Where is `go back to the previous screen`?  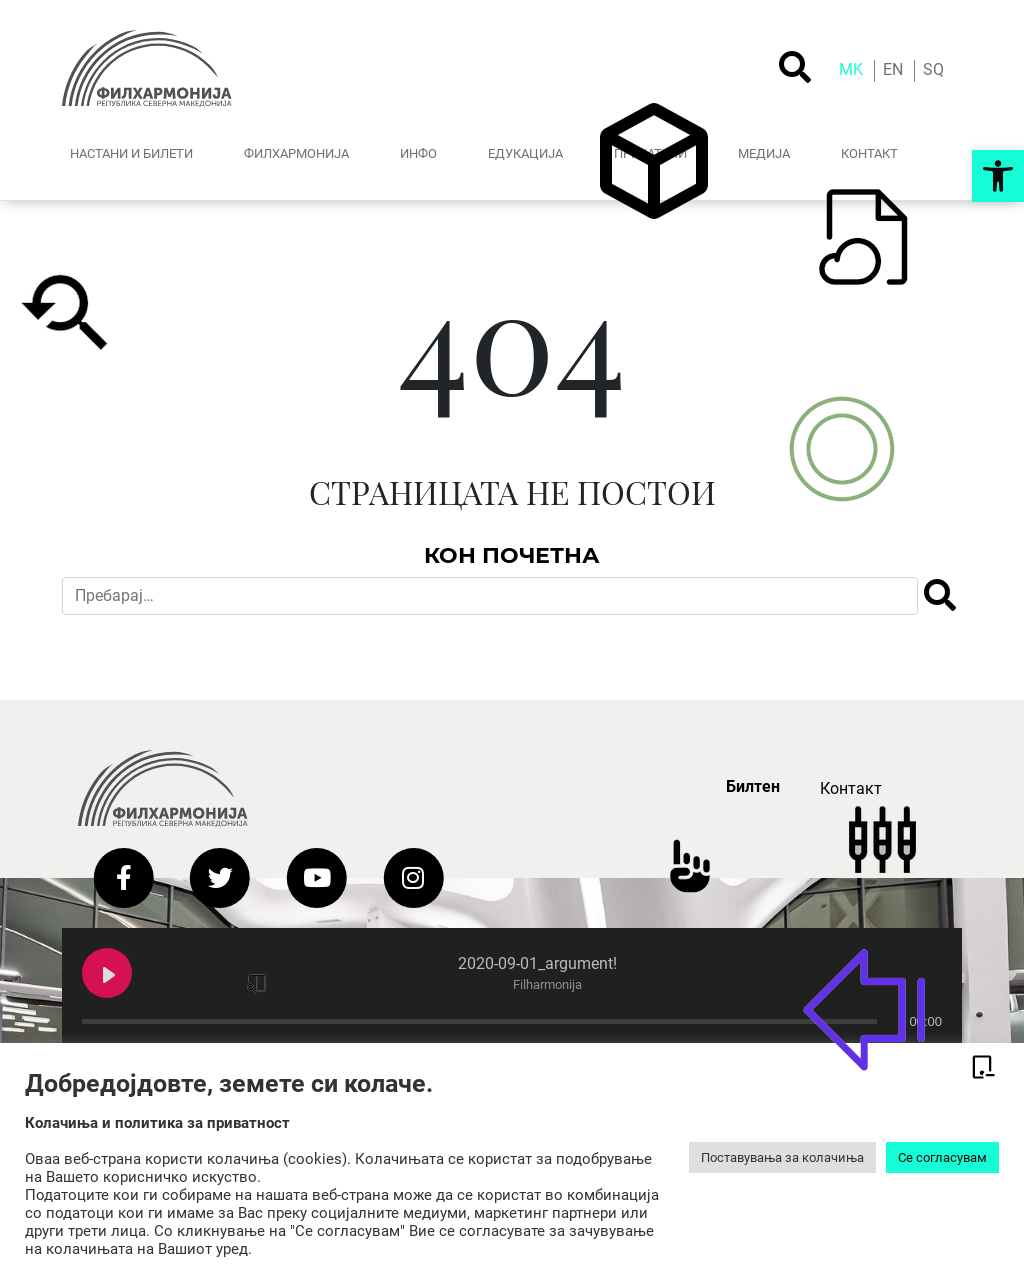
go back to the previous screen is located at coordinates (869, 1010).